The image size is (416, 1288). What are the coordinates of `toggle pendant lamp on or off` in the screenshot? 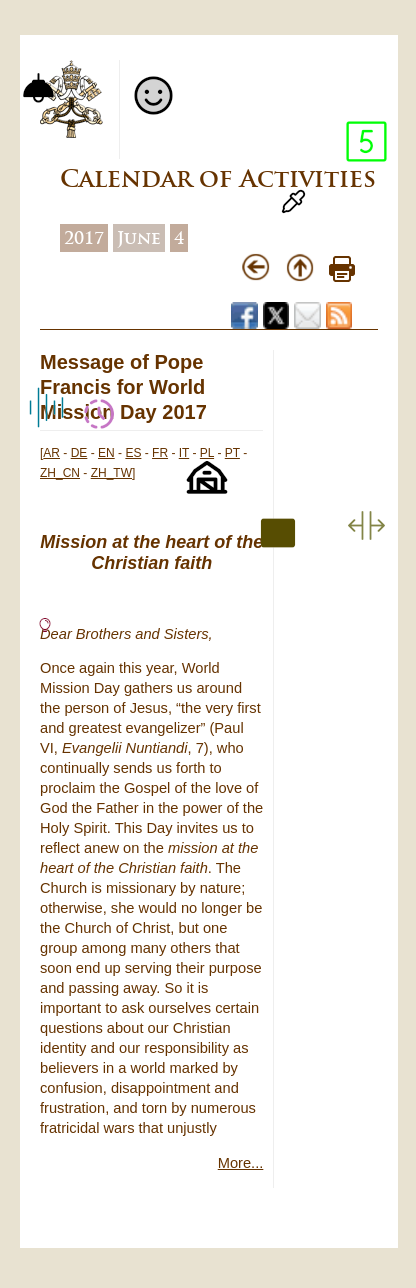 It's located at (38, 89).